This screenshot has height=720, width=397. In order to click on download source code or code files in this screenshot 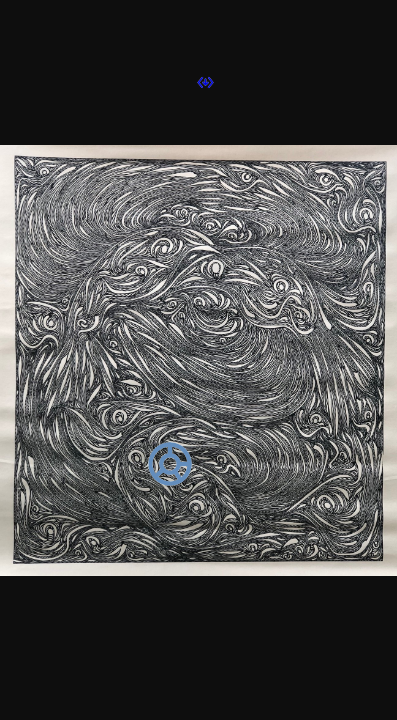, I will do `click(205, 82)`.